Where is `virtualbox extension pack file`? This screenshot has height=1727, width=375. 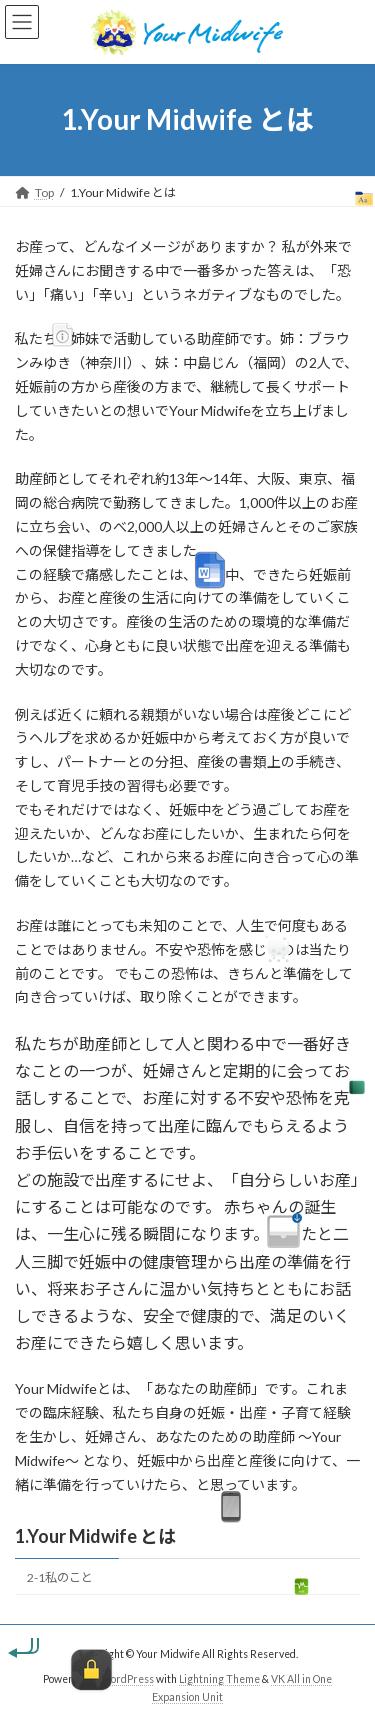
virtualbox extension pack file is located at coordinates (301, 1586).